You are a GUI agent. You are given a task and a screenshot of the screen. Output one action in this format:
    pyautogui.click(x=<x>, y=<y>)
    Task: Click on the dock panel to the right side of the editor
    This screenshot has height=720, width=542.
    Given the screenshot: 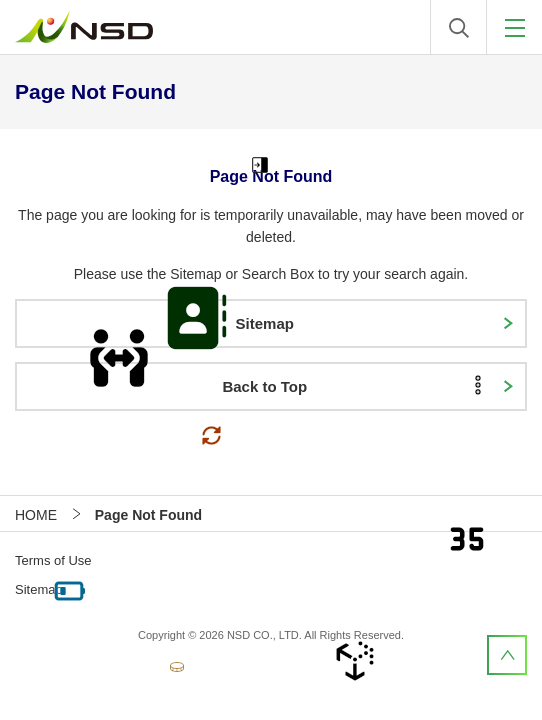 What is the action you would take?
    pyautogui.click(x=260, y=165)
    